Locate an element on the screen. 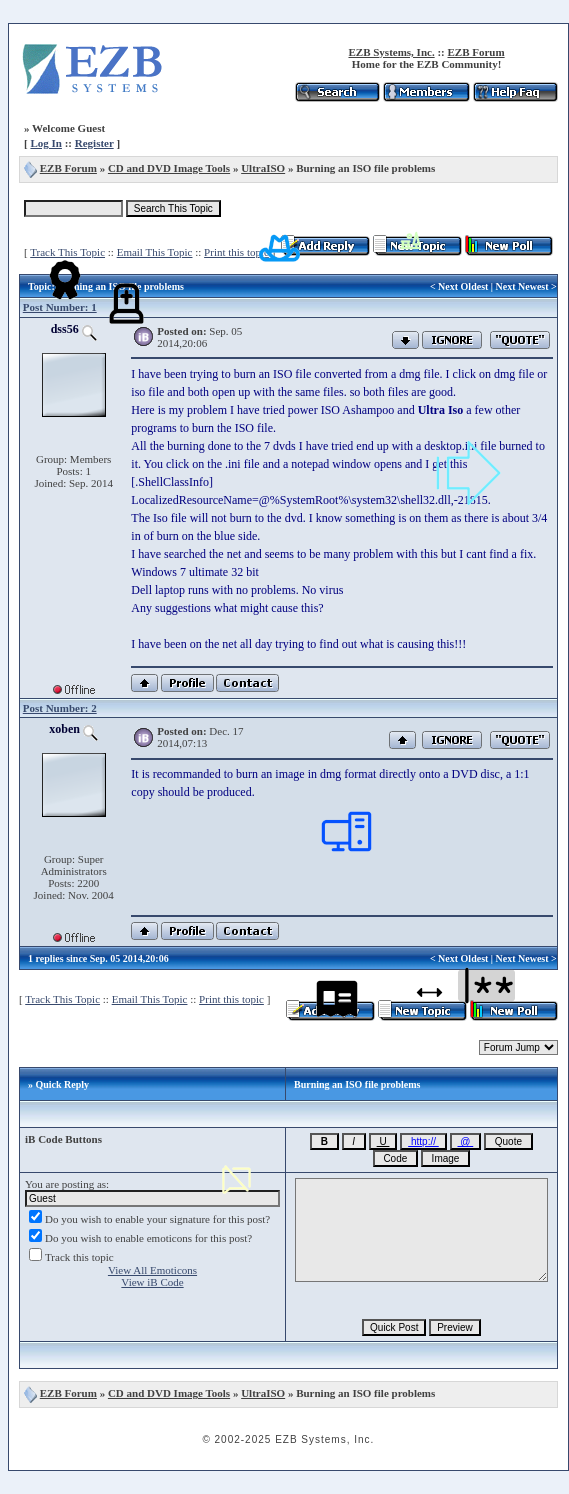  resize element horizontally is located at coordinates (429, 992).